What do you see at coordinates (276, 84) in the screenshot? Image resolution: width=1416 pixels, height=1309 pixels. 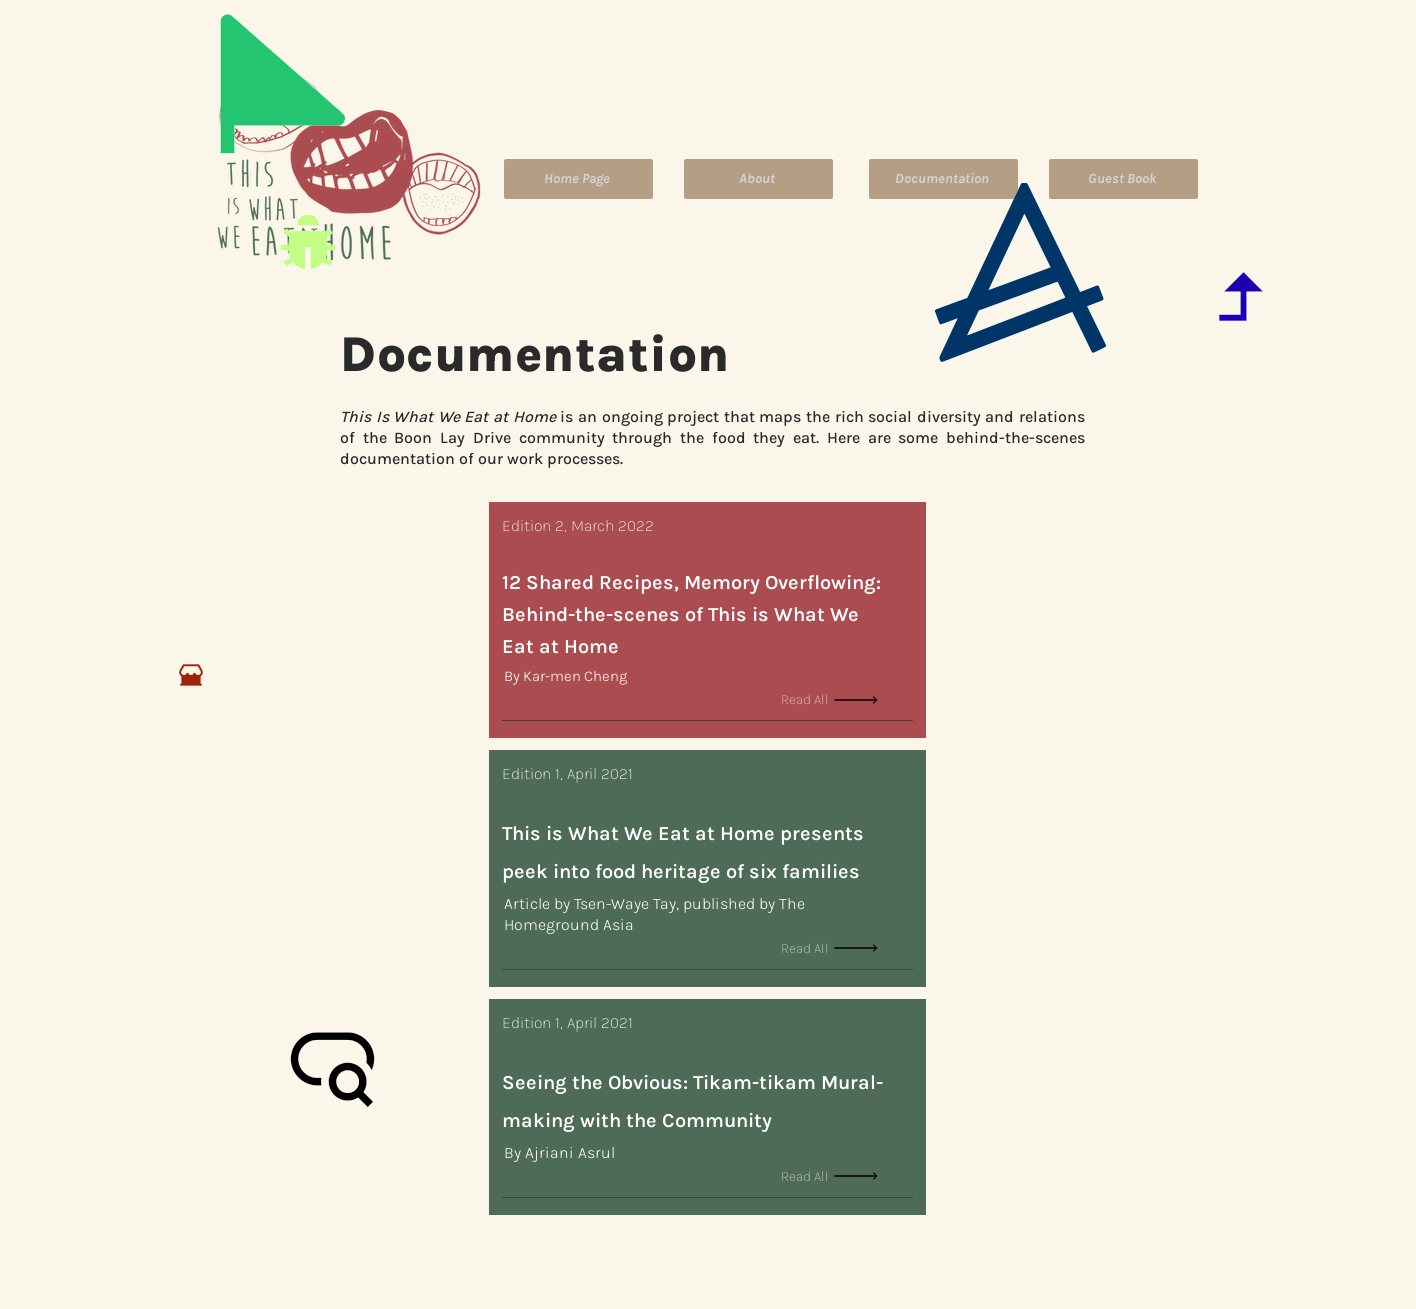 I see `flag an item for review or attention` at bounding box center [276, 84].